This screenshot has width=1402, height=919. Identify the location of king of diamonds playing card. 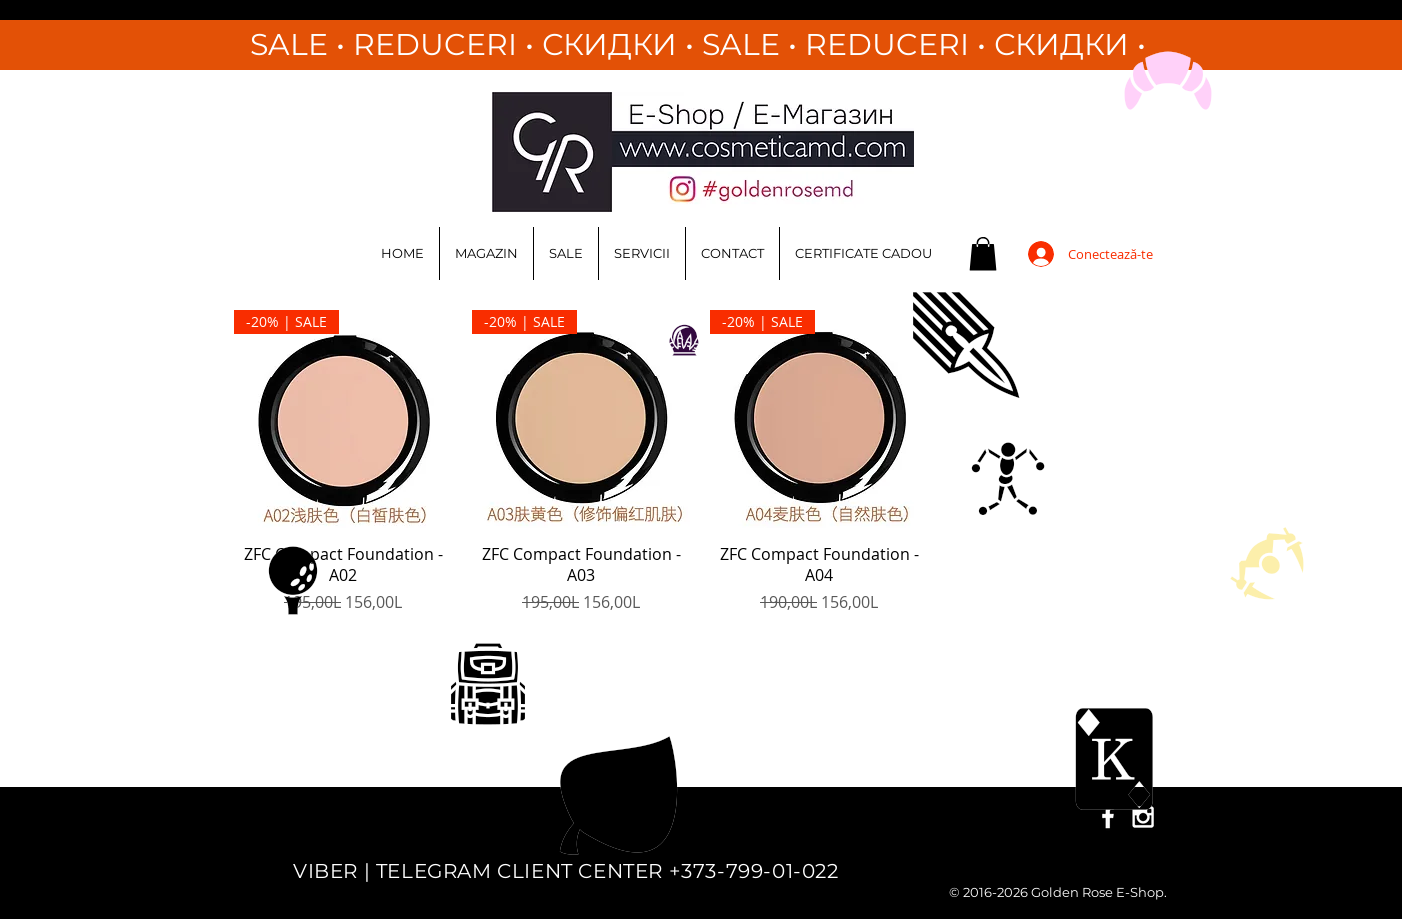
(1114, 759).